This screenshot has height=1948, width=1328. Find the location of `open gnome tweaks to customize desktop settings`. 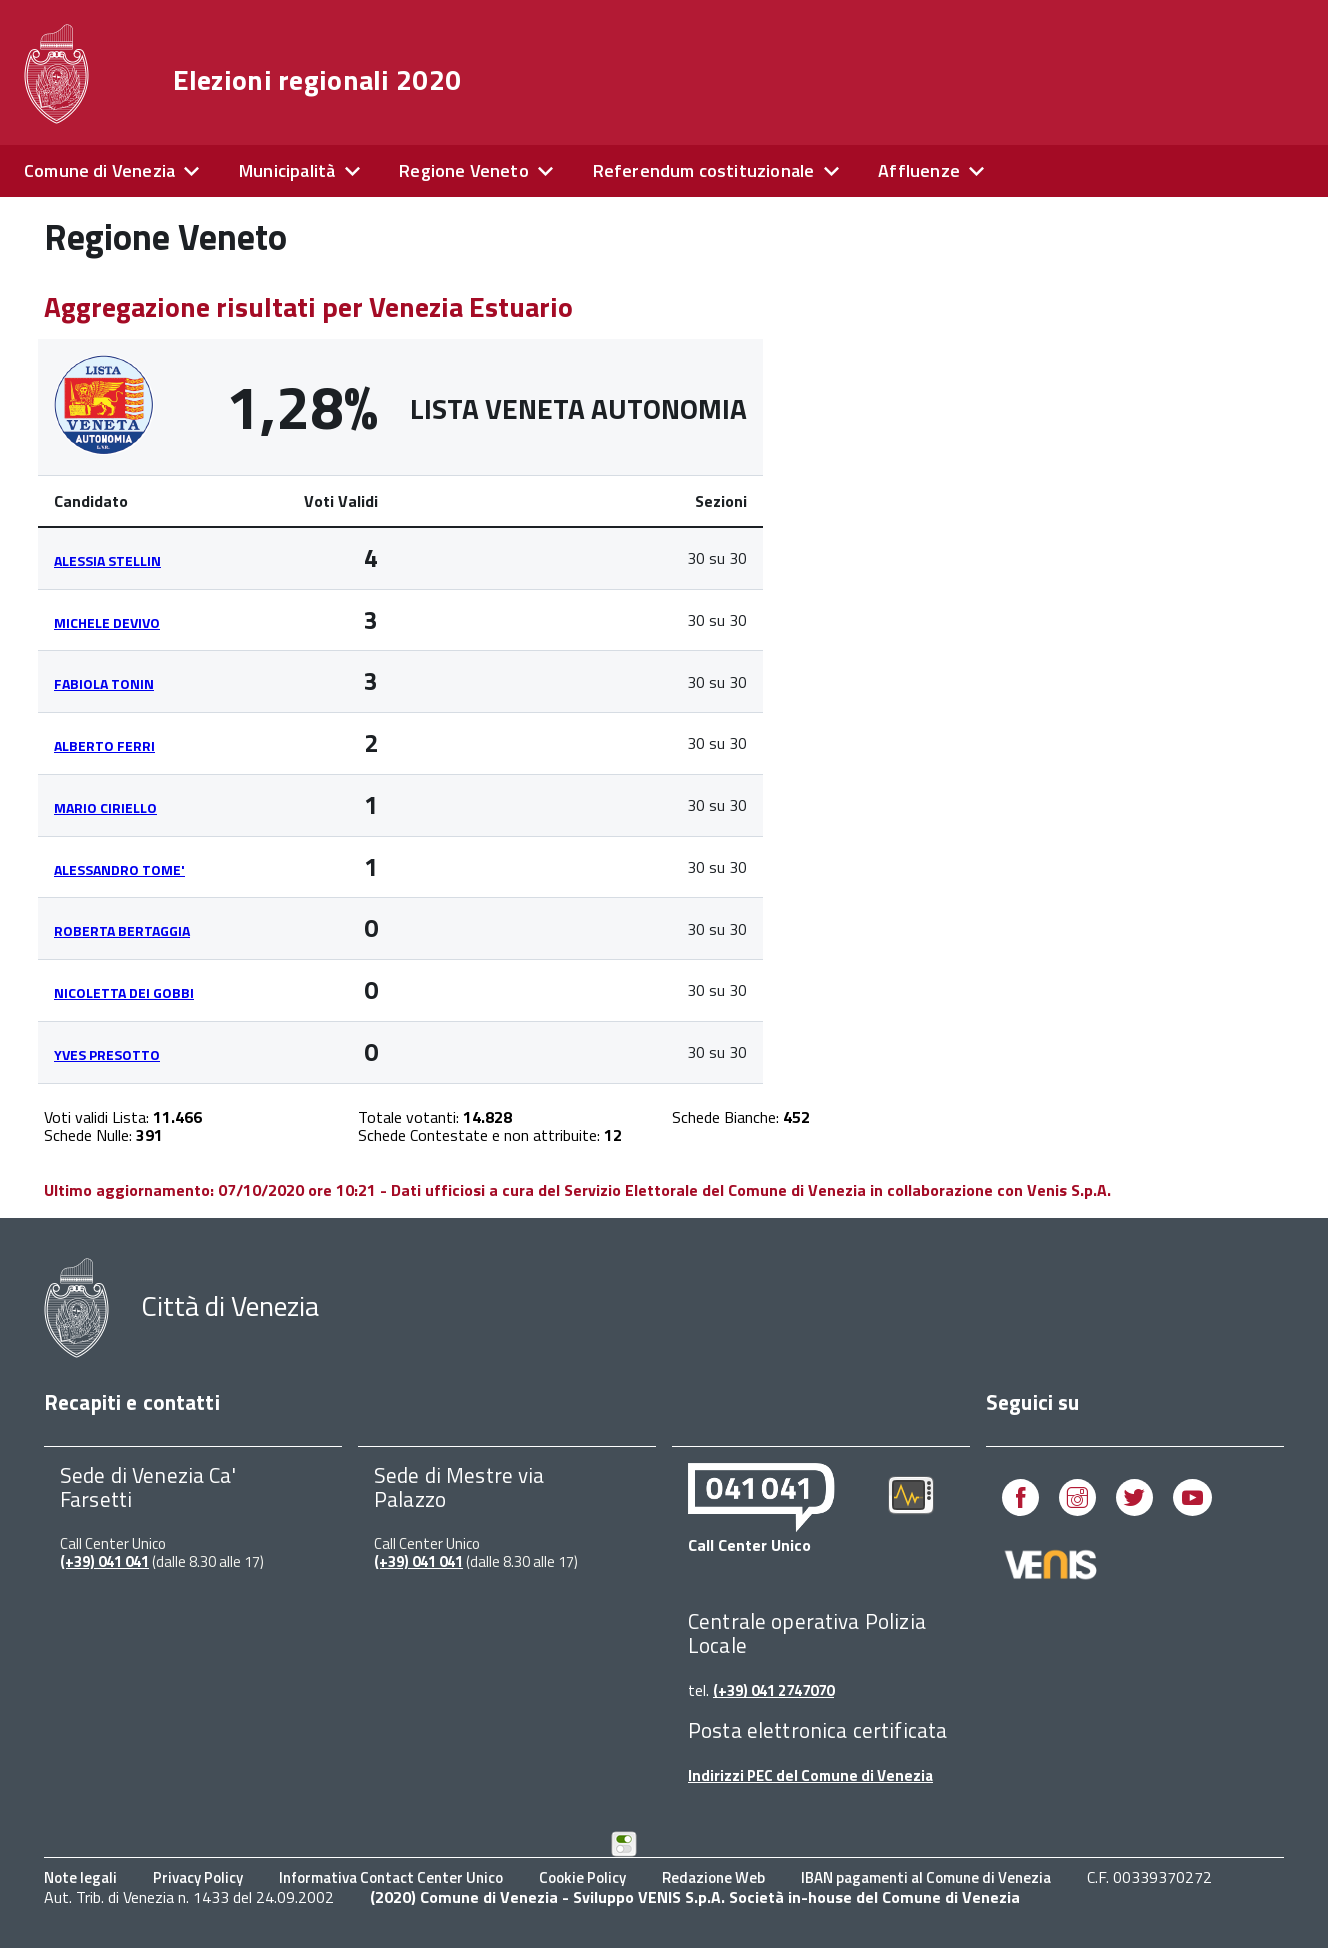

open gnome tweaks to customize desktop settings is located at coordinates (624, 1844).